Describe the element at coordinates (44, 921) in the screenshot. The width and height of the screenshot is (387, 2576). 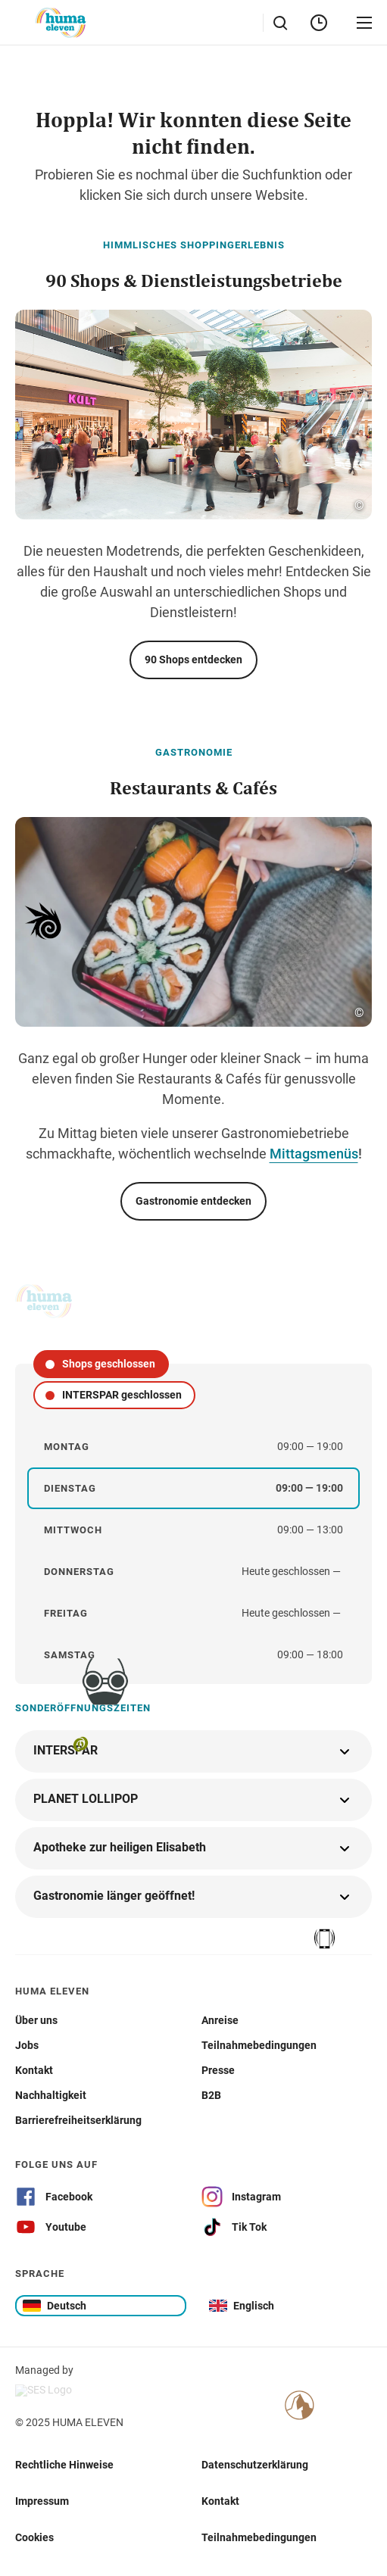
I see `select snail creature or enemy type in game` at that location.